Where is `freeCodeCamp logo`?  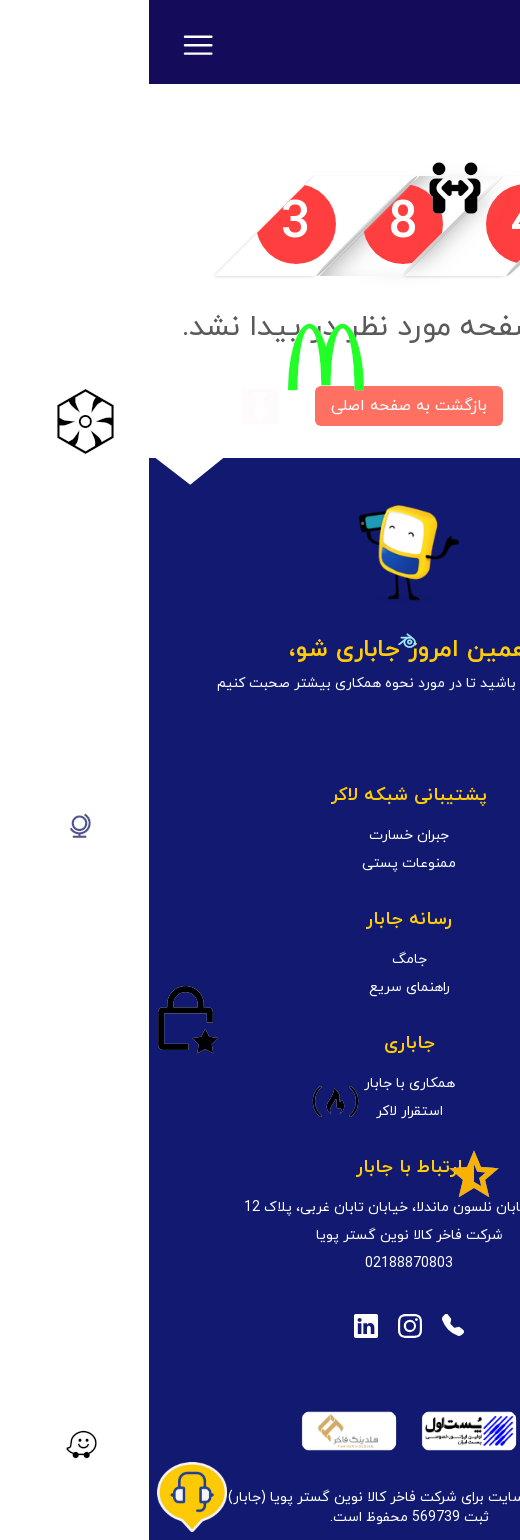 freeCodeCamp logo is located at coordinates (335, 1101).